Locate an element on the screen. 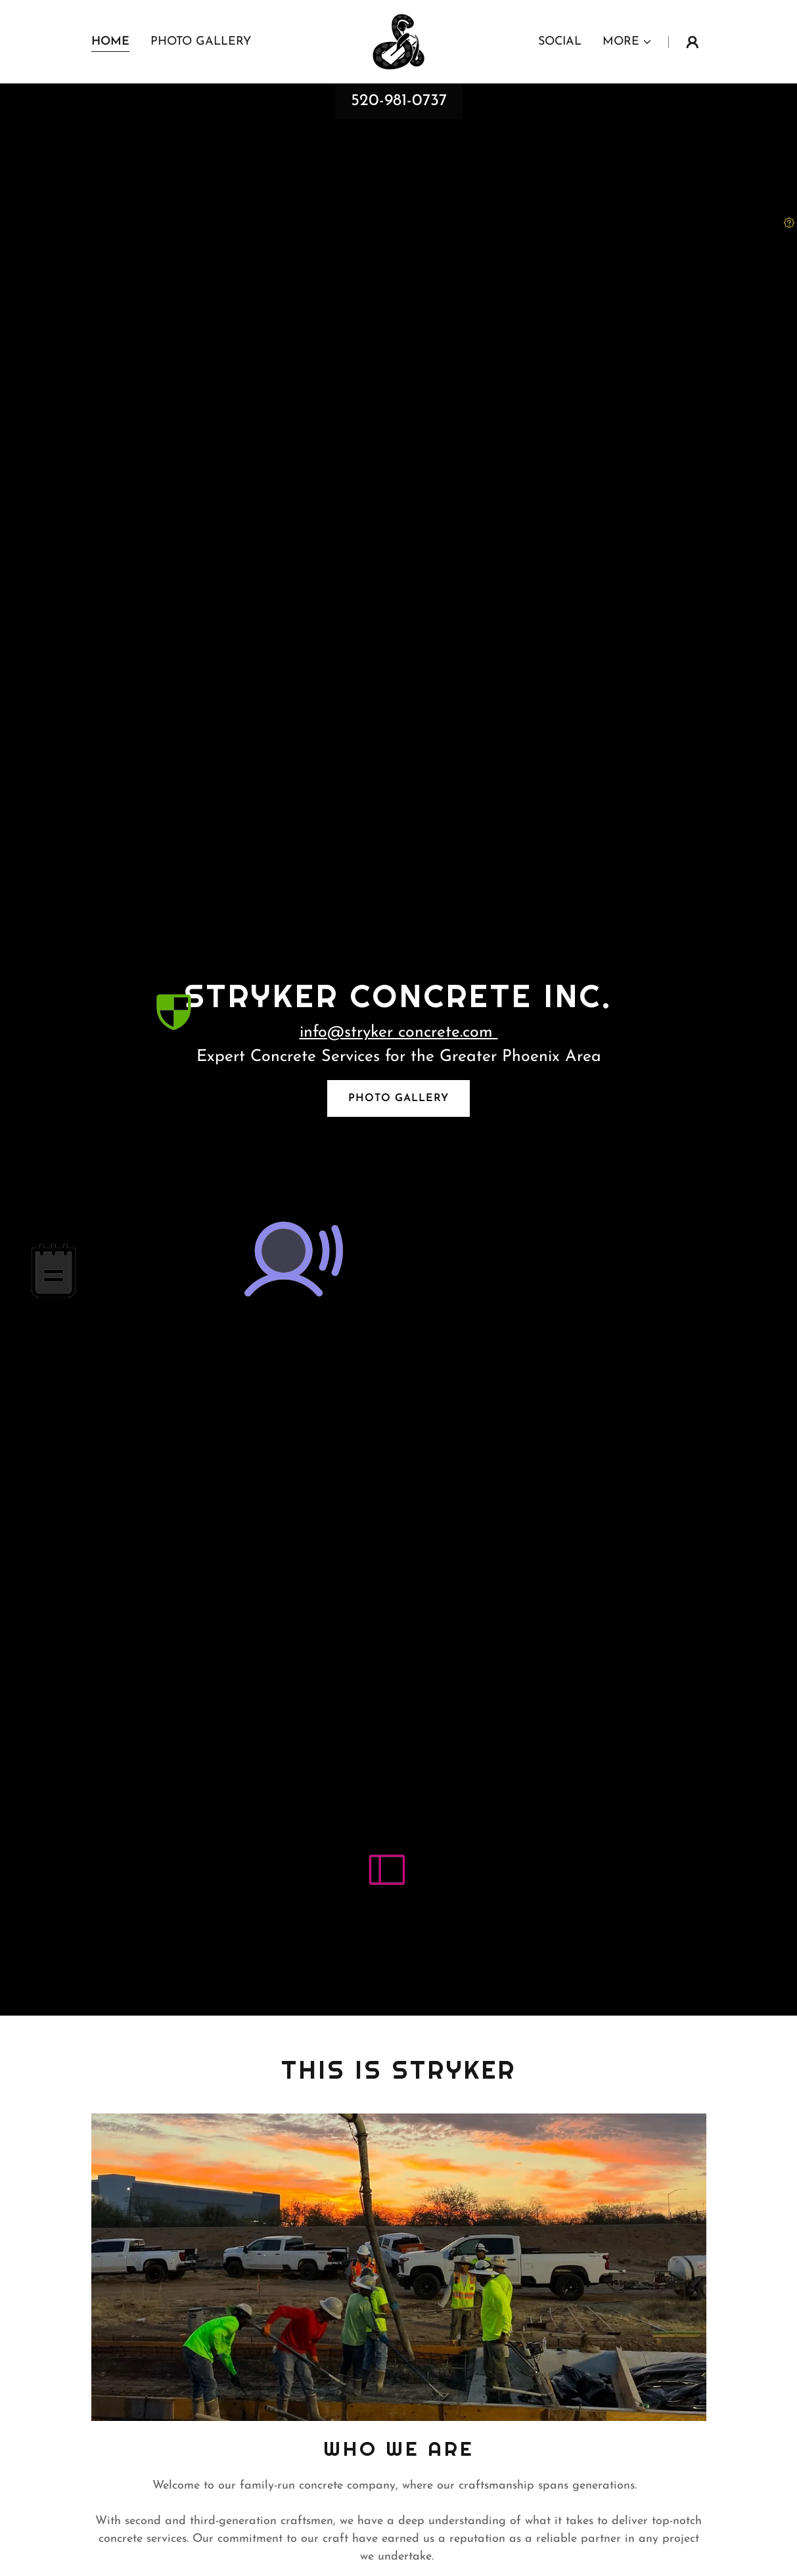 The image size is (797, 2576). open notepad or notes app is located at coordinates (53, 1271).